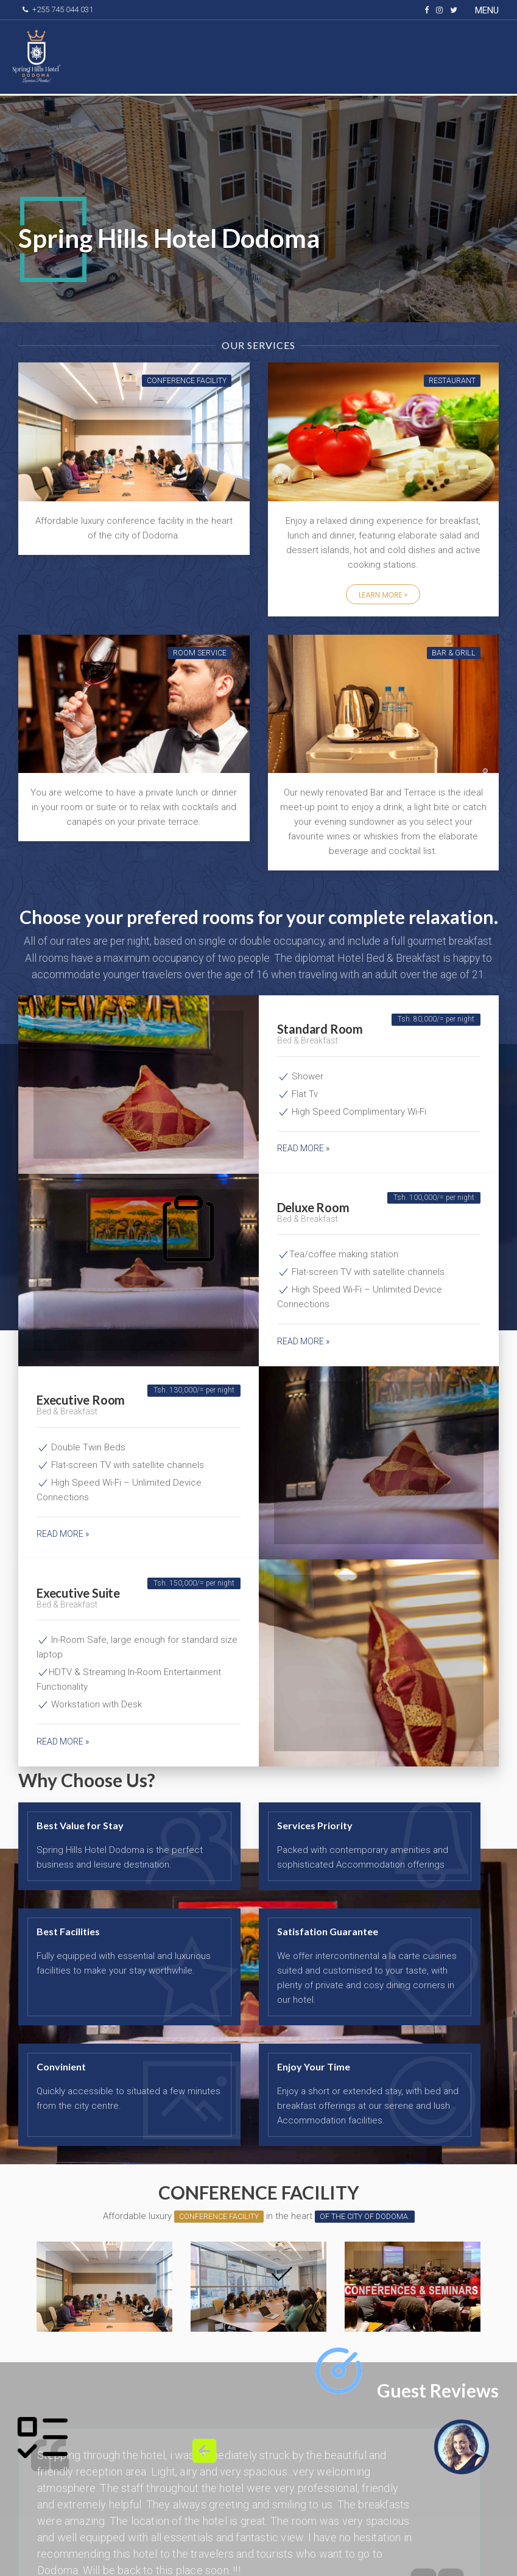 This screenshot has width=517, height=2576. What do you see at coordinates (282, 2274) in the screenshot?
I see `confirm or submit an action` at bounding box center [282, 2274].